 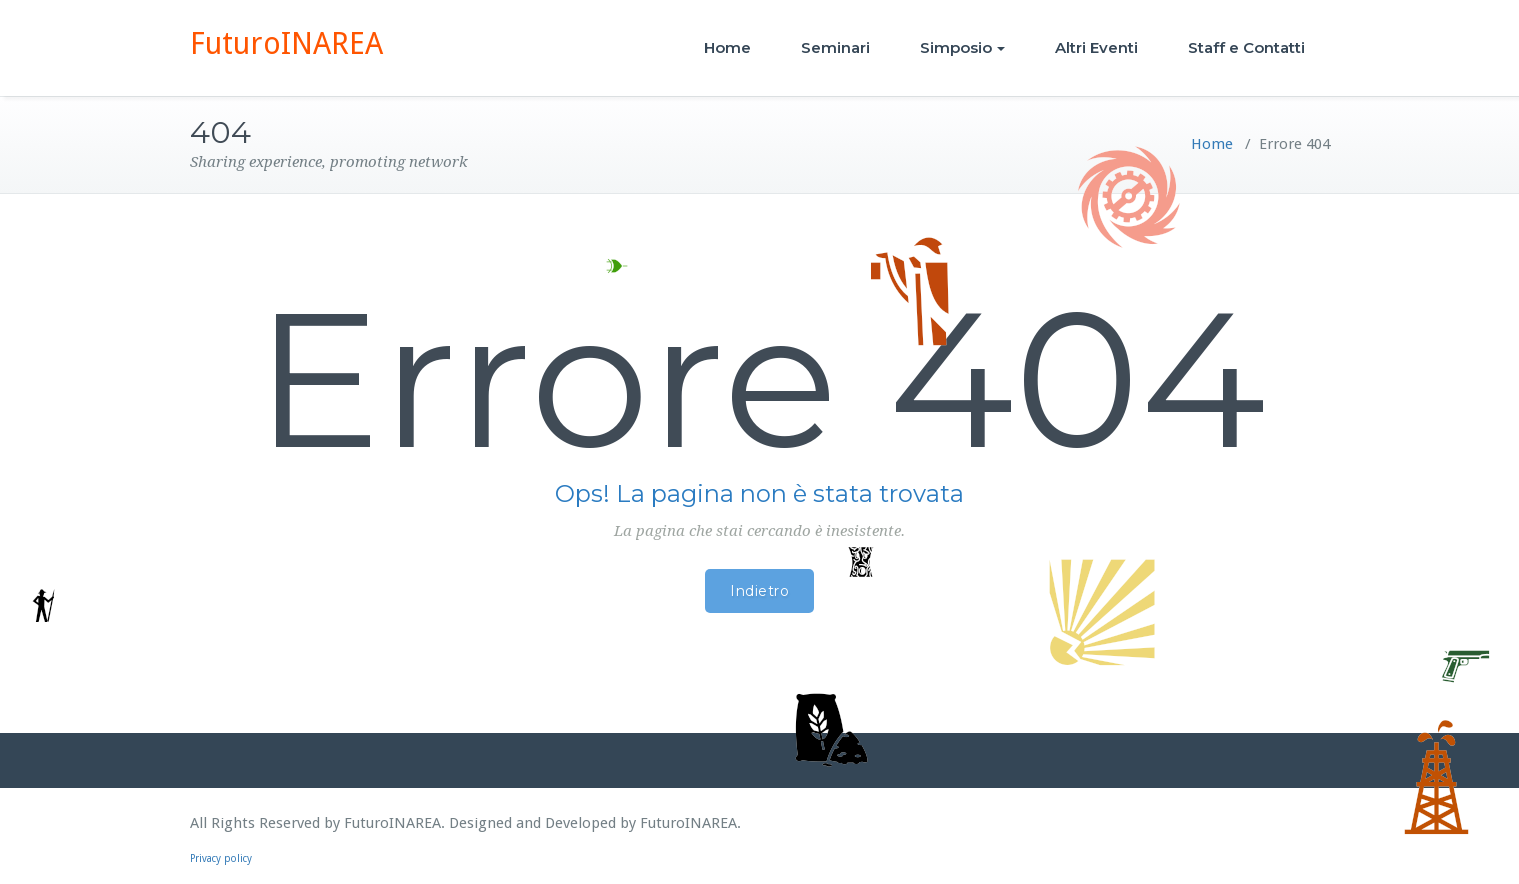 What do you see at coordinates (1102, 613) in the screenshot?
I see `indicates explosive or hazardous materials` at bounding box center [1102, 613].